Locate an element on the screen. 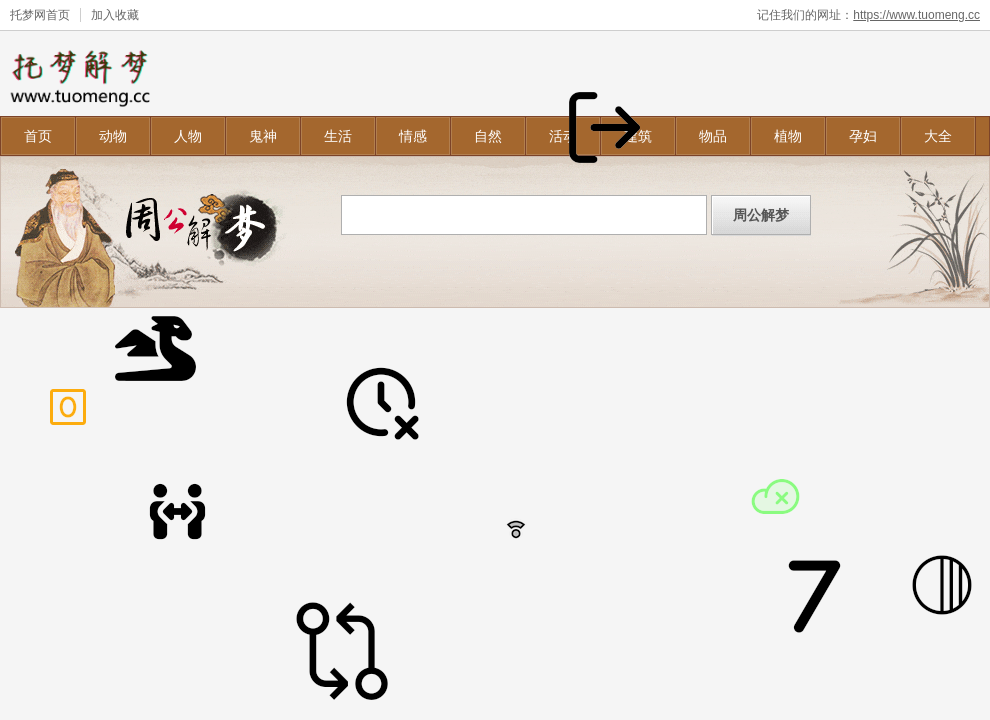 The width and height of the screenshot is (990, 720). calibrate your device's compass is located at coordinates (516, 529).